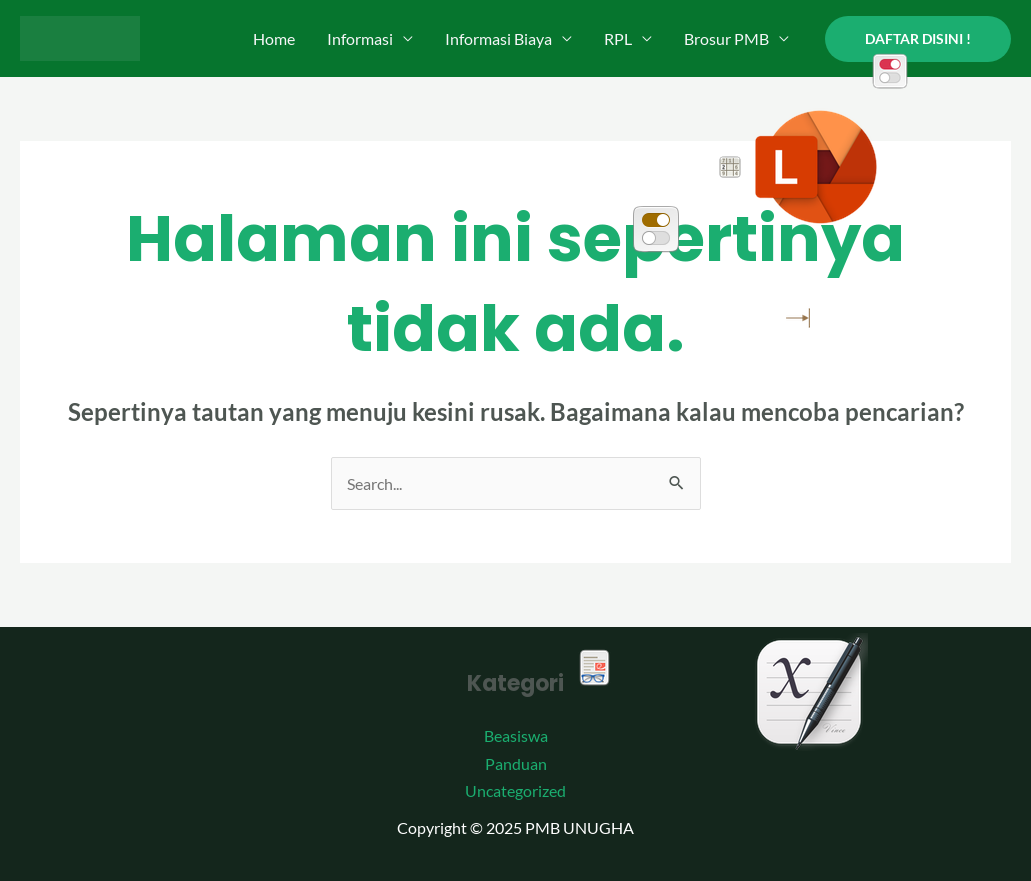  What do you see at coordinates (809, 692) in the screenshot?
I see `open xournal note-taking app` at bounding box center [809, 692].